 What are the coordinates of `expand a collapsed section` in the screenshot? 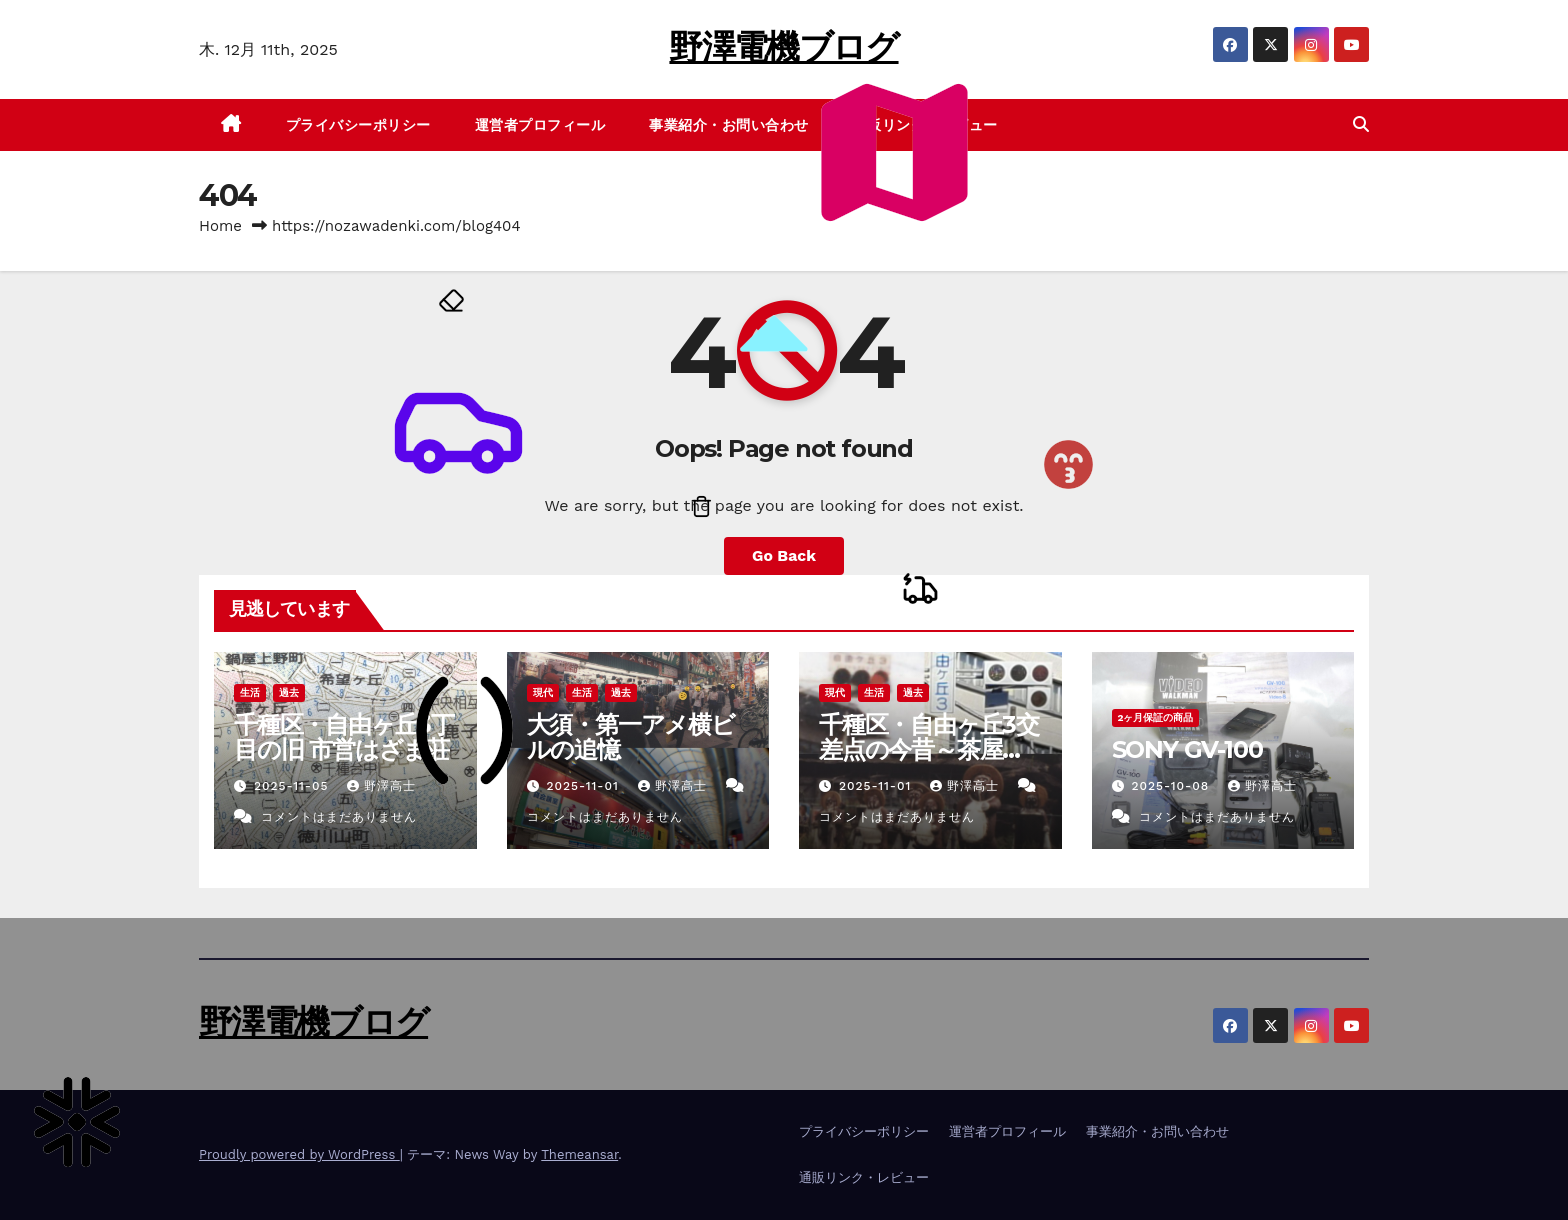 It's located at (774, 333).